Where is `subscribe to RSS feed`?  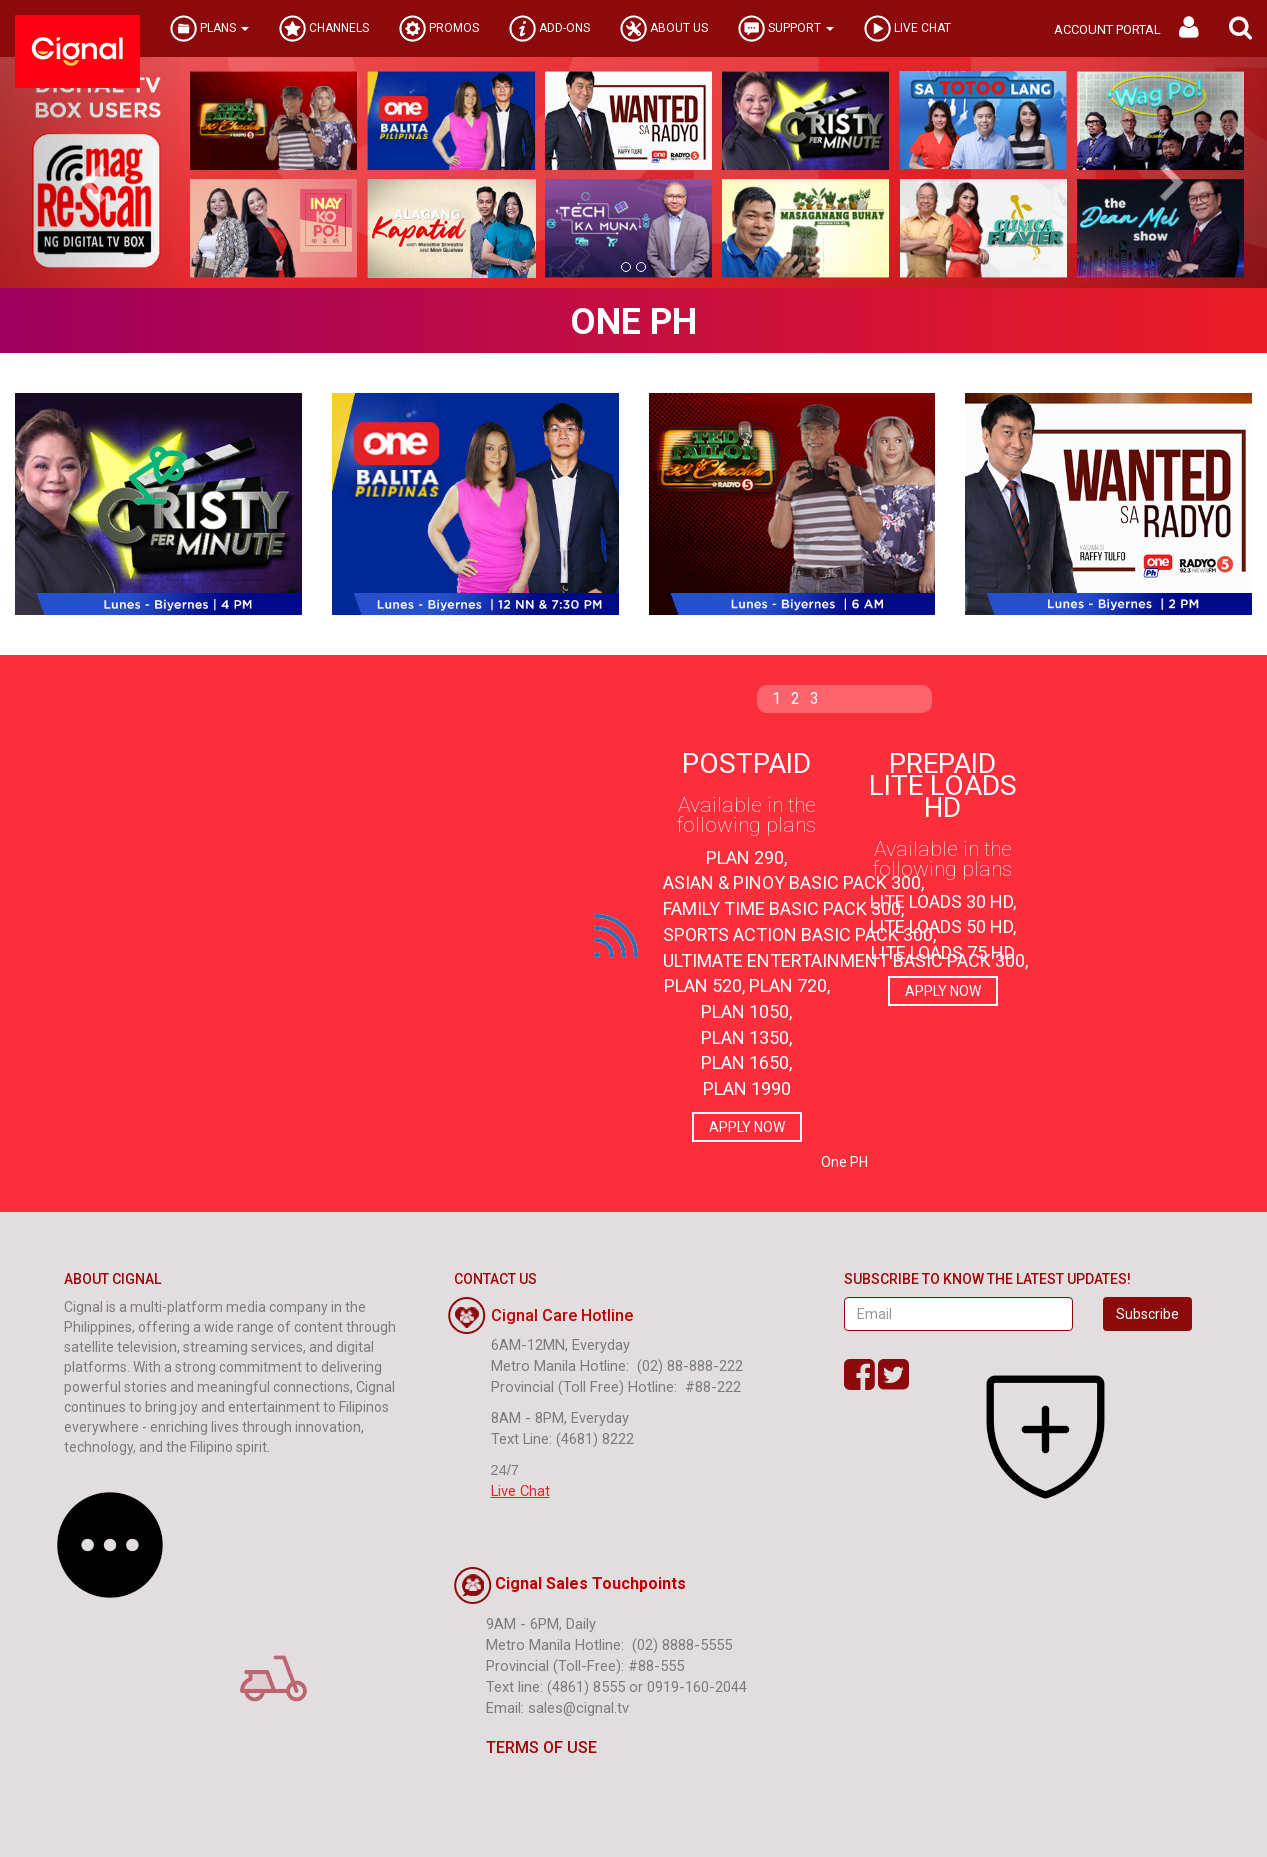
subscribe to RSS feed is located at coordinates (614, 938).